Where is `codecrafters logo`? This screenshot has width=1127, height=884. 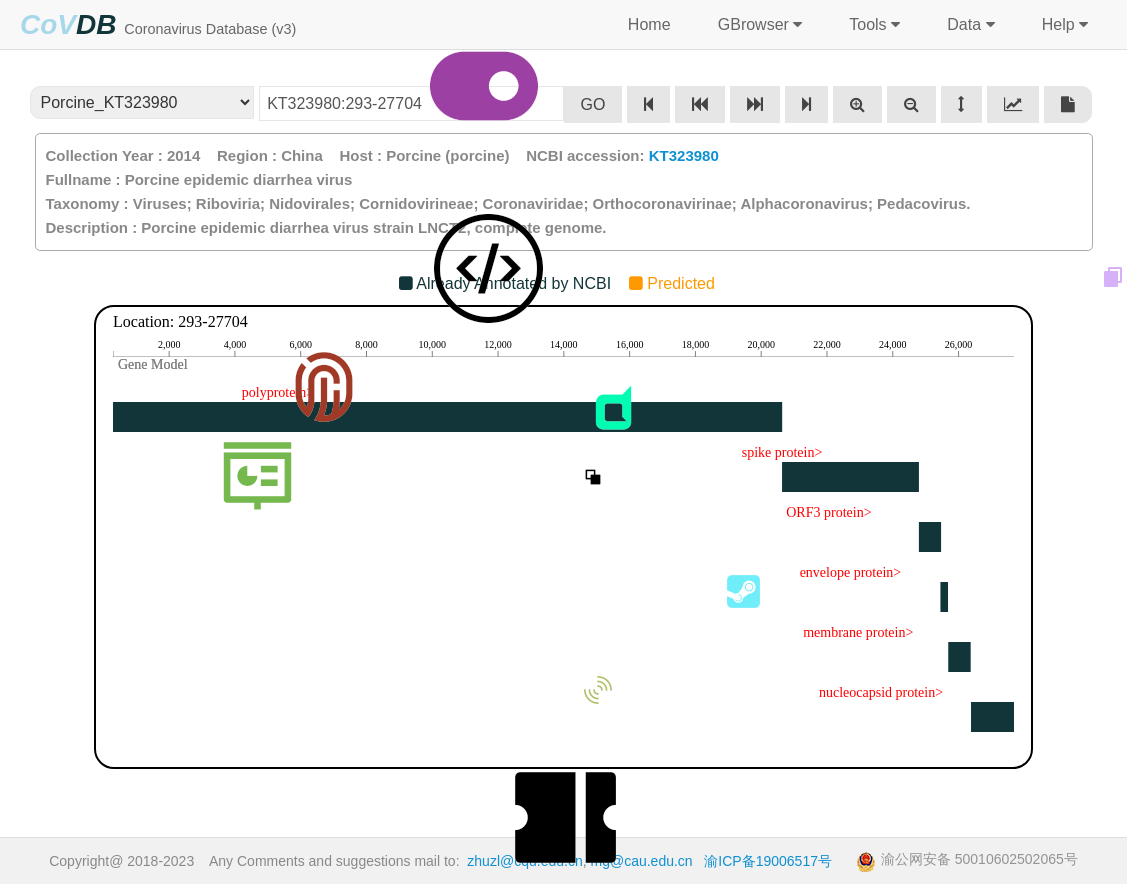 codecrafters logo is located at coordinates (488, 268).